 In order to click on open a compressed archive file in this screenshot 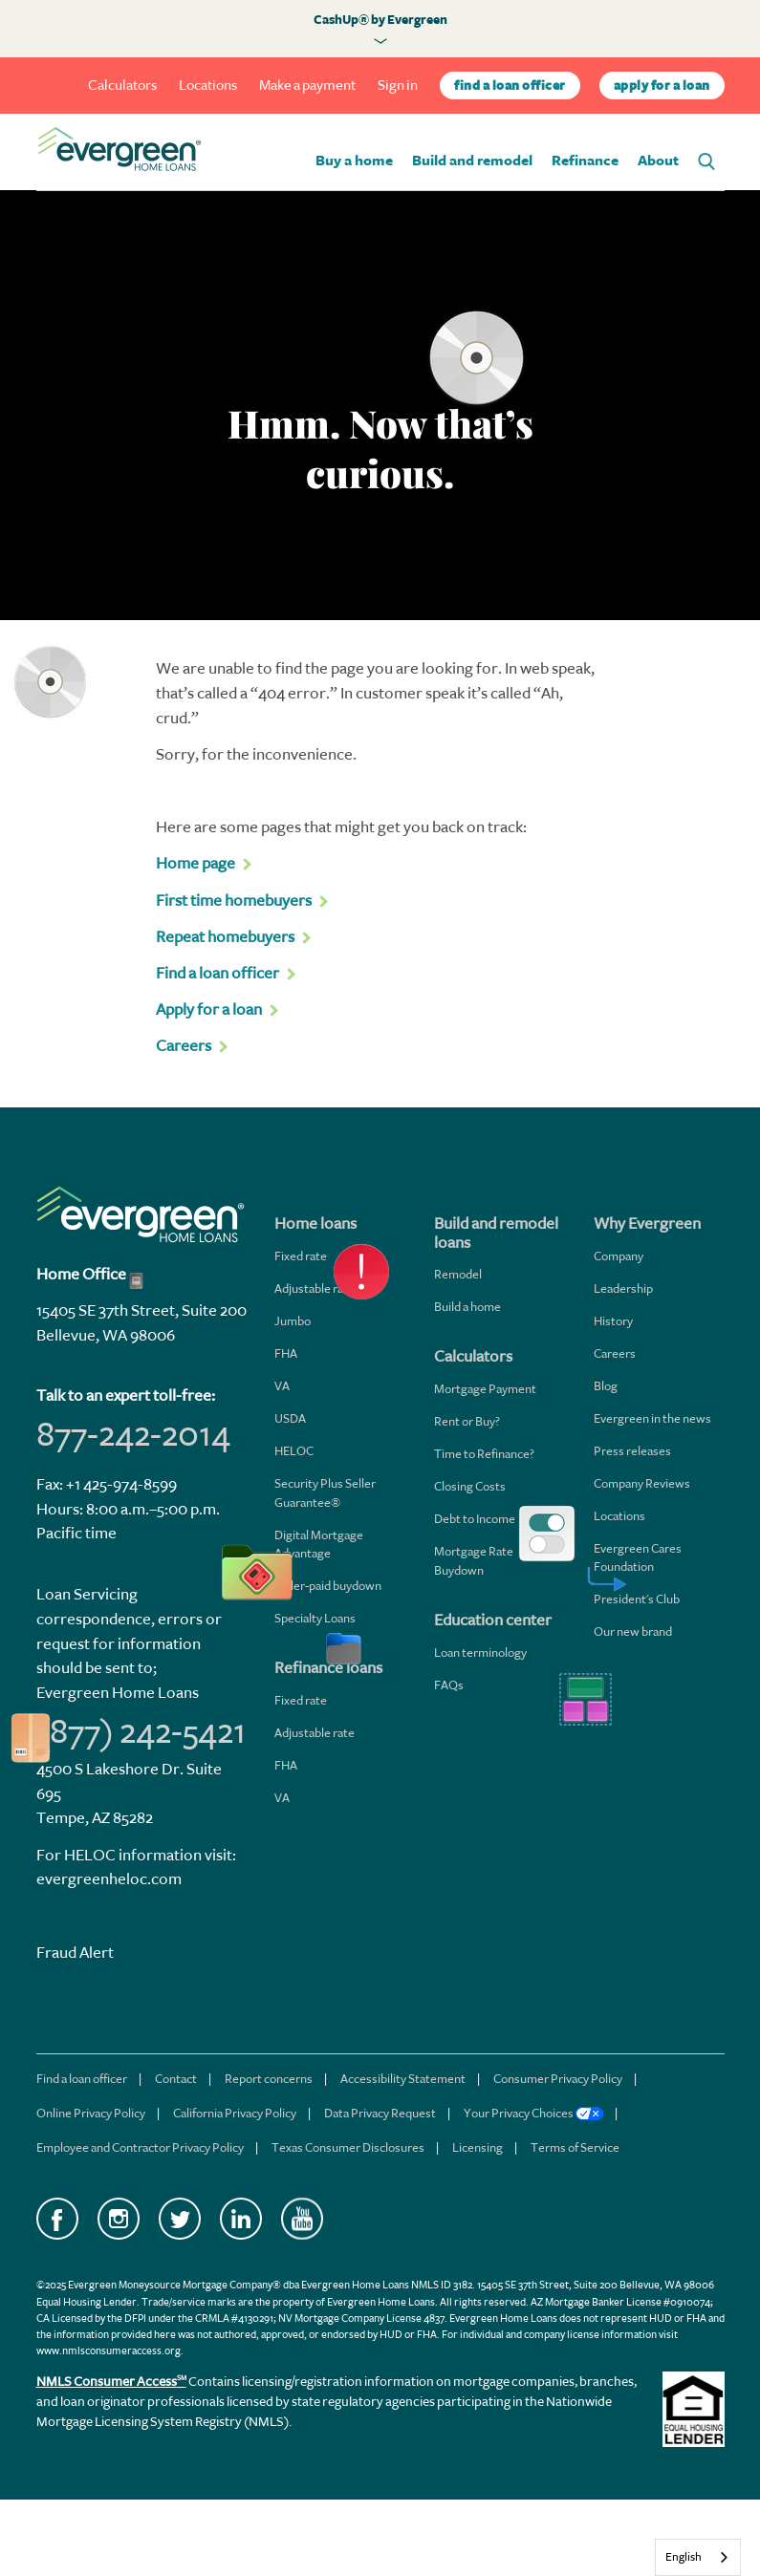, I will do `click(31, 1738)`.